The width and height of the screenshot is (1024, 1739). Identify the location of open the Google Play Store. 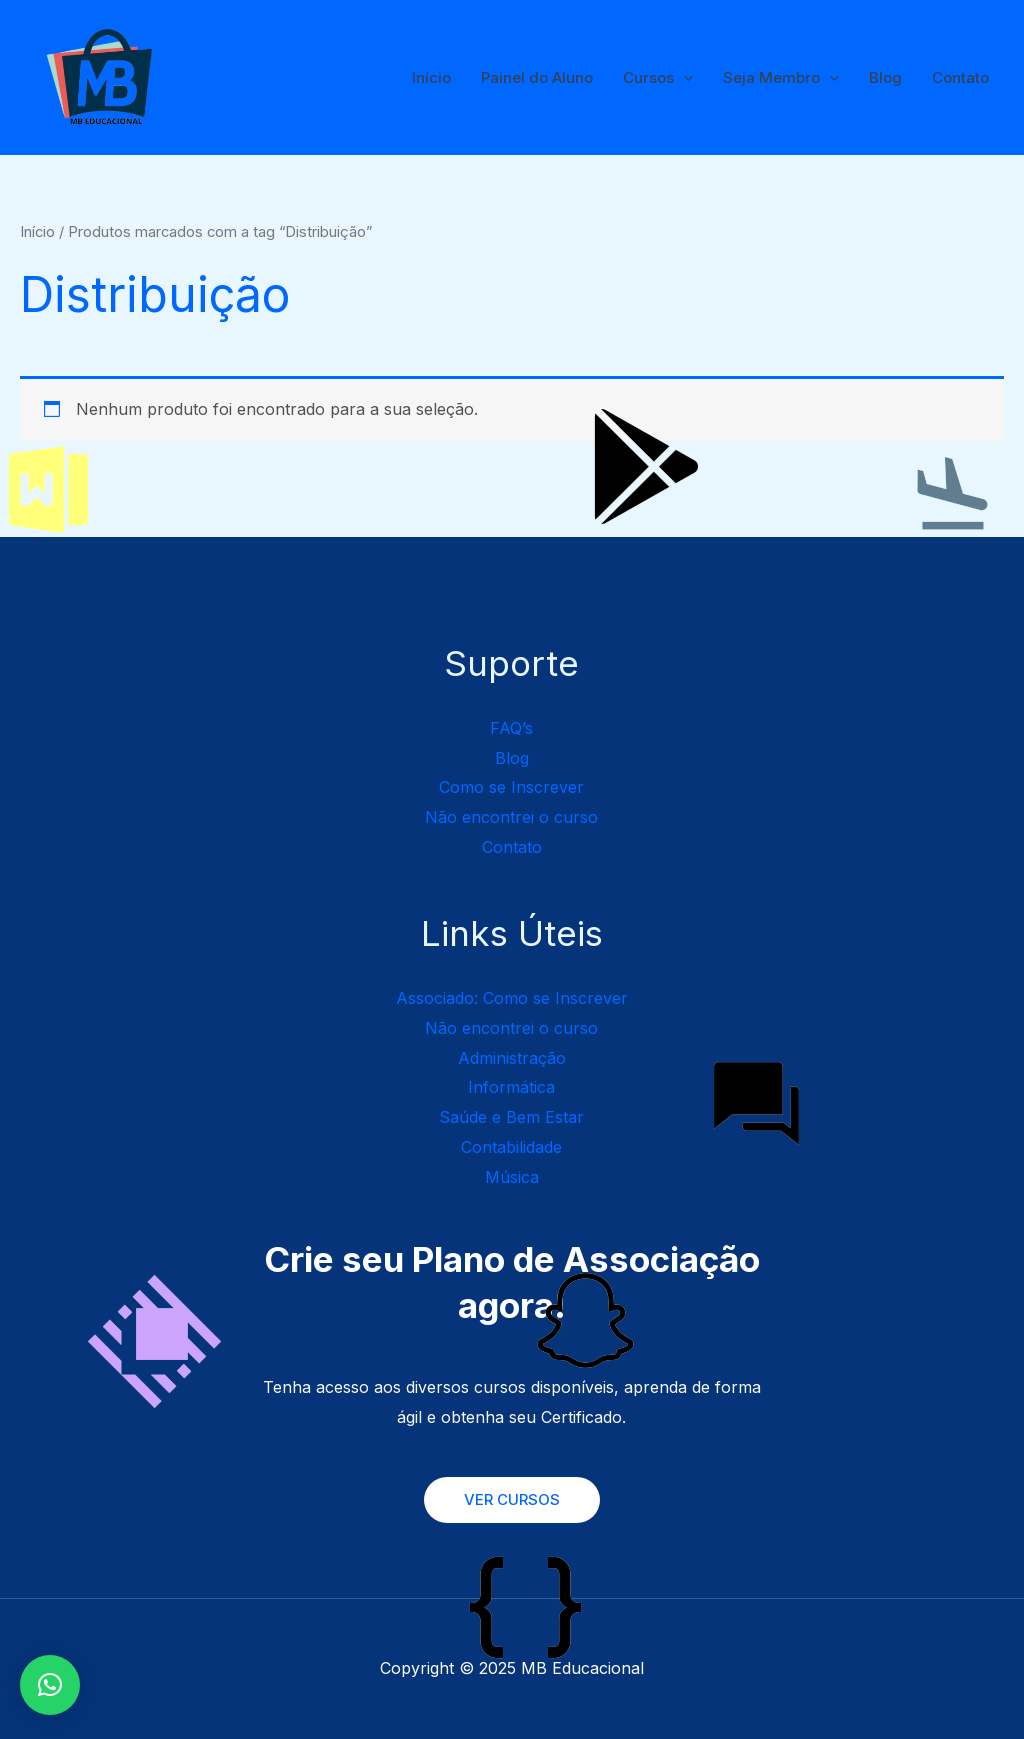
(646, 466).